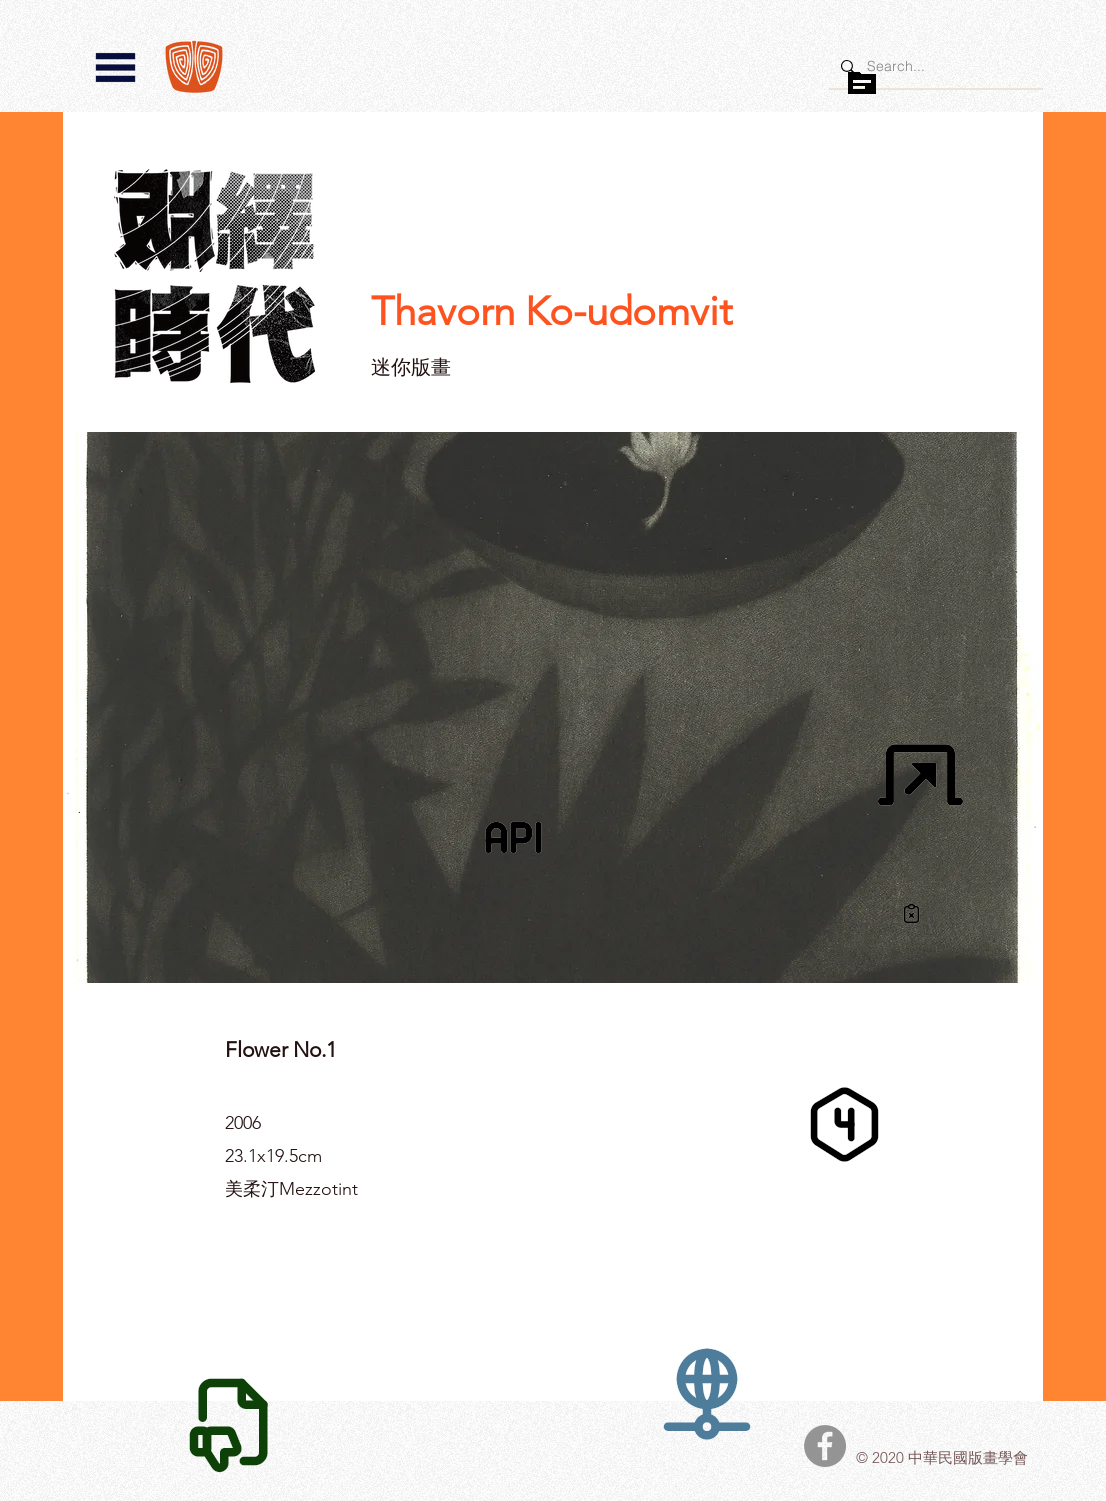 The height and width of the screenshot is (1501, 1106). I want to click on access topic folders, so click(862, 83).